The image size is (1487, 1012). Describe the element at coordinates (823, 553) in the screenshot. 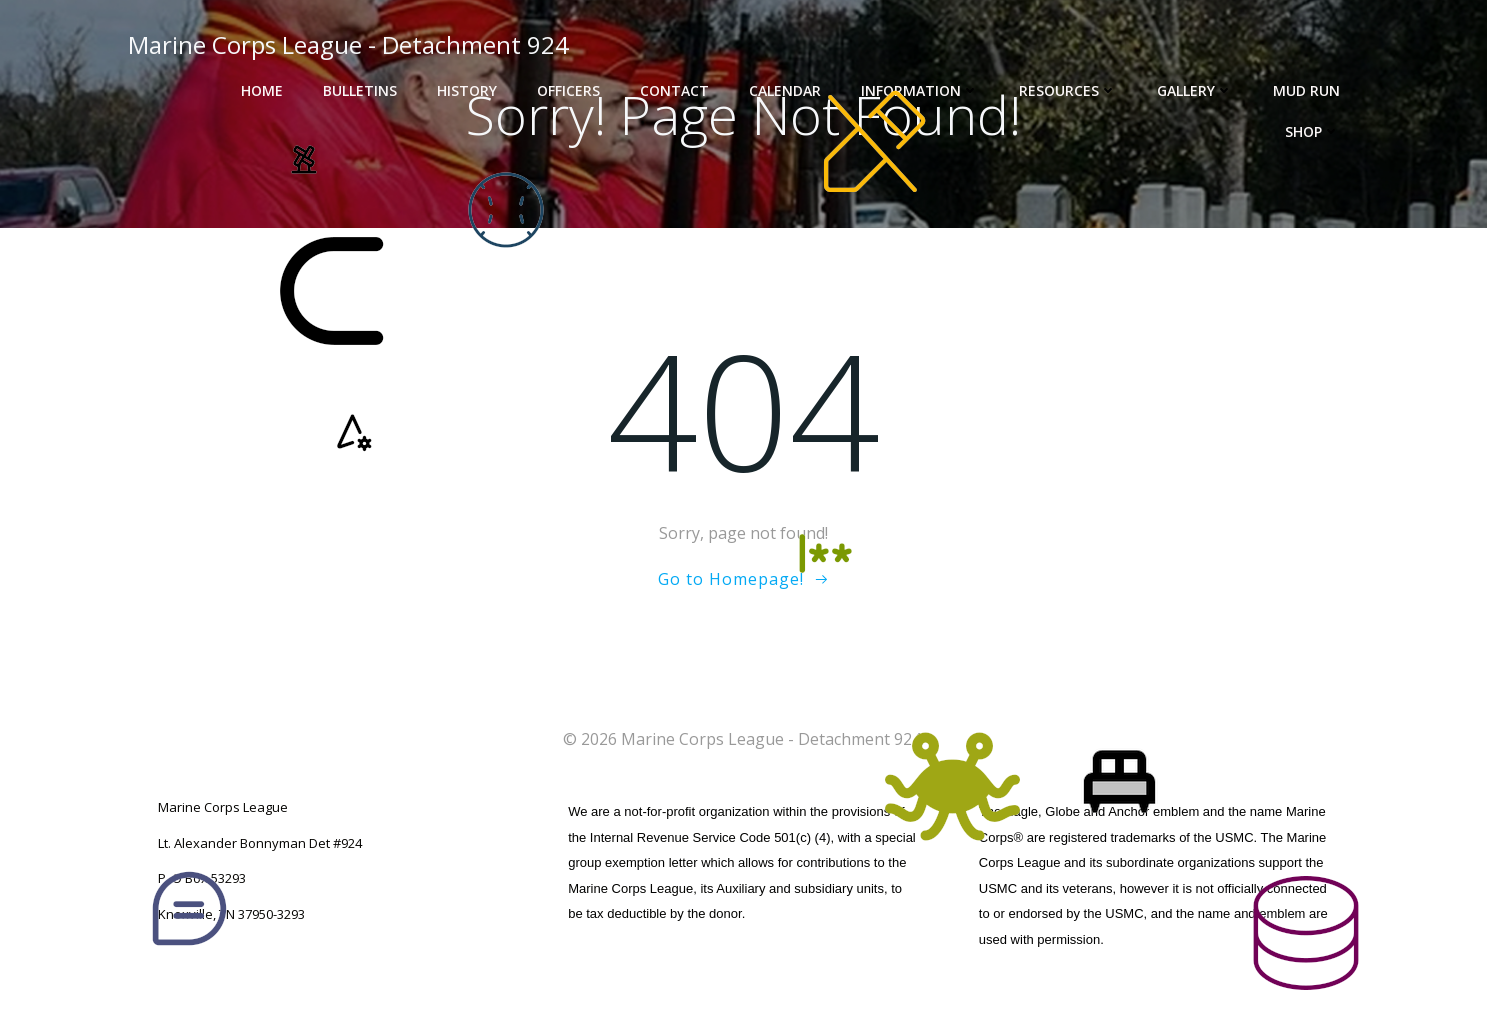

I see `enter or view password field` at that location.